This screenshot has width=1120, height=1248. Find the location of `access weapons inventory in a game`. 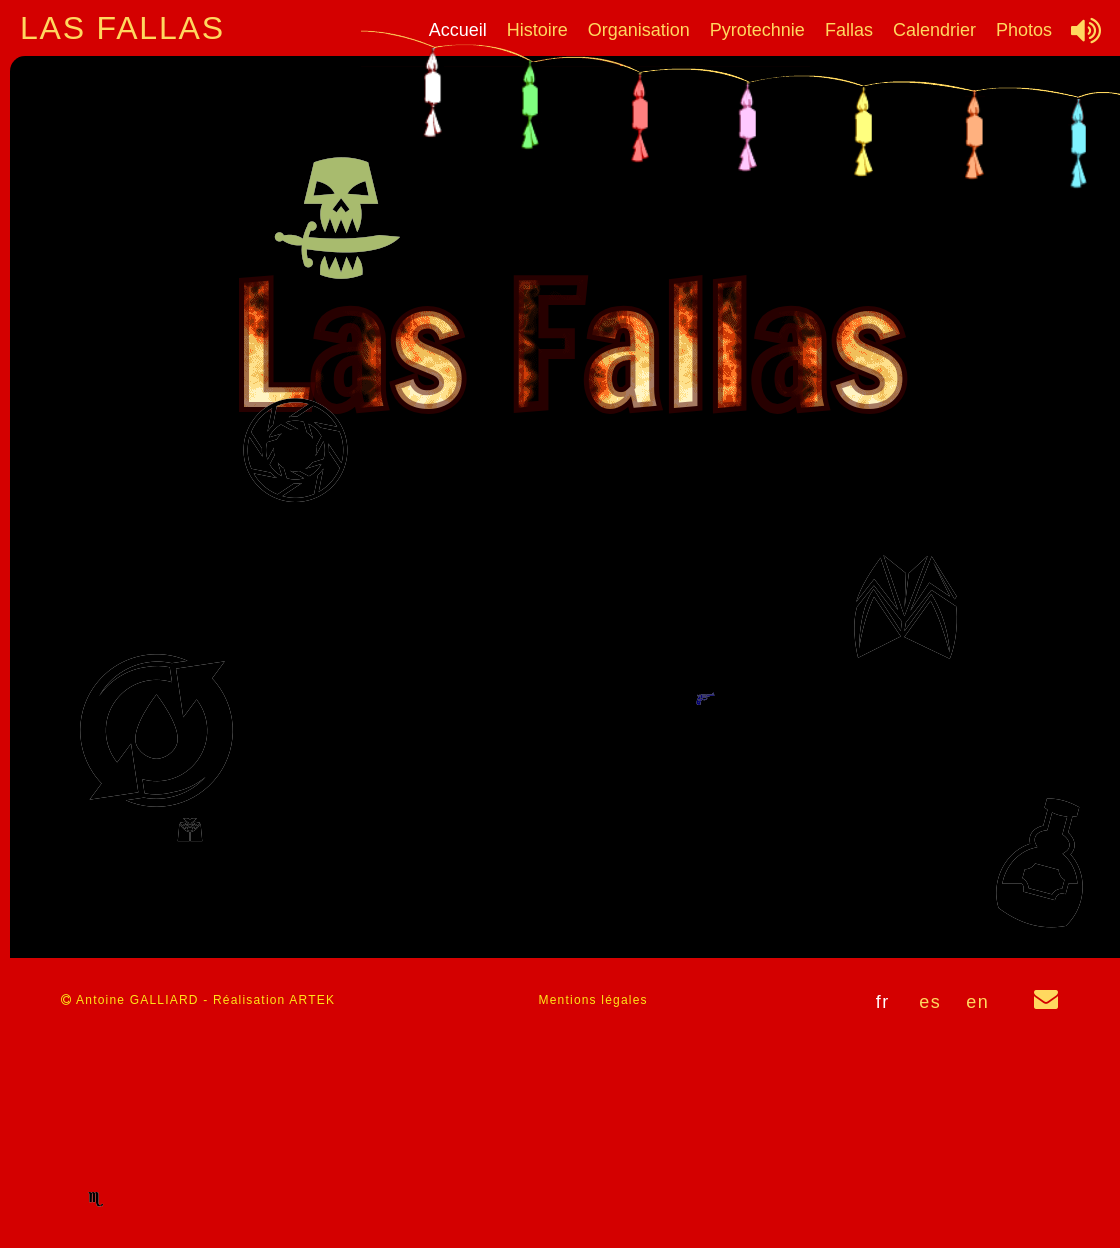

access weapons inventory in a game is located at coordinates (705, 697).